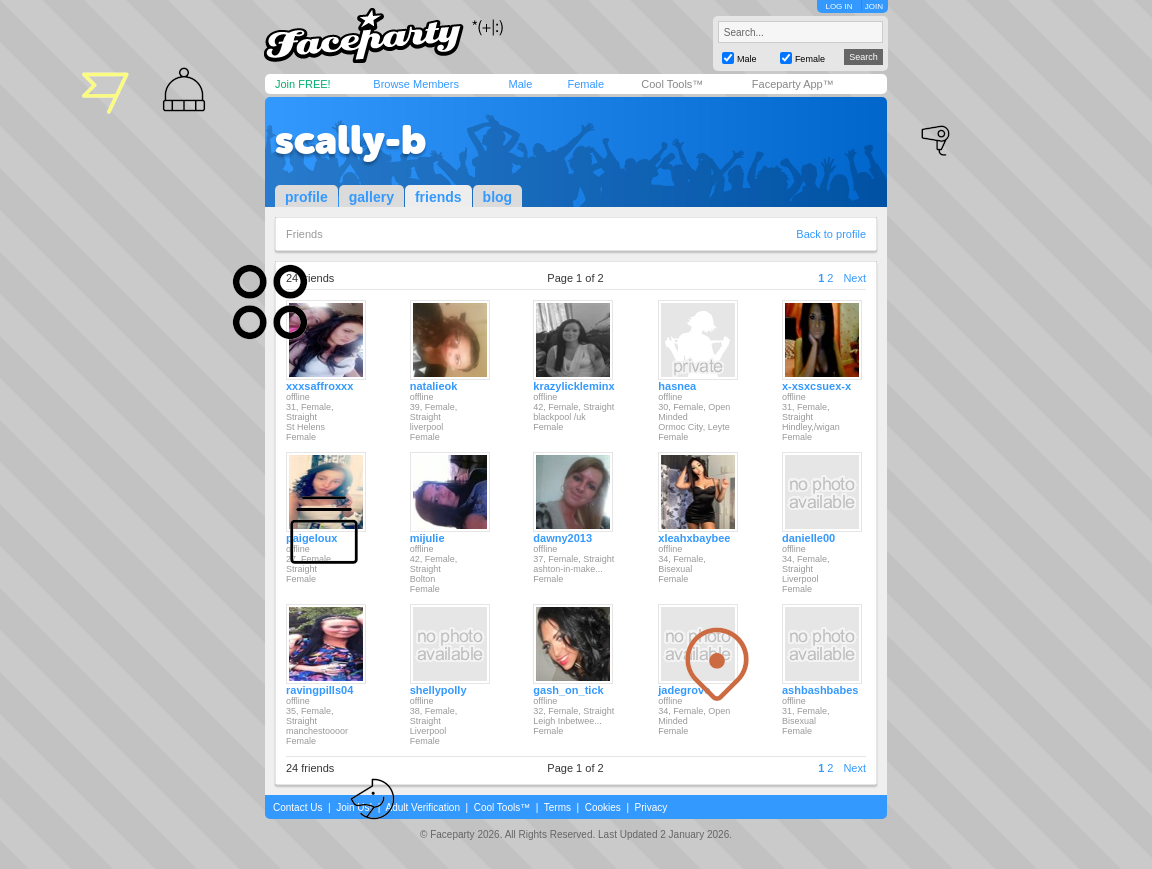 This screenshot has width=1152, height=869. I want to click on flag or bookmark an item, so click(103, 90).